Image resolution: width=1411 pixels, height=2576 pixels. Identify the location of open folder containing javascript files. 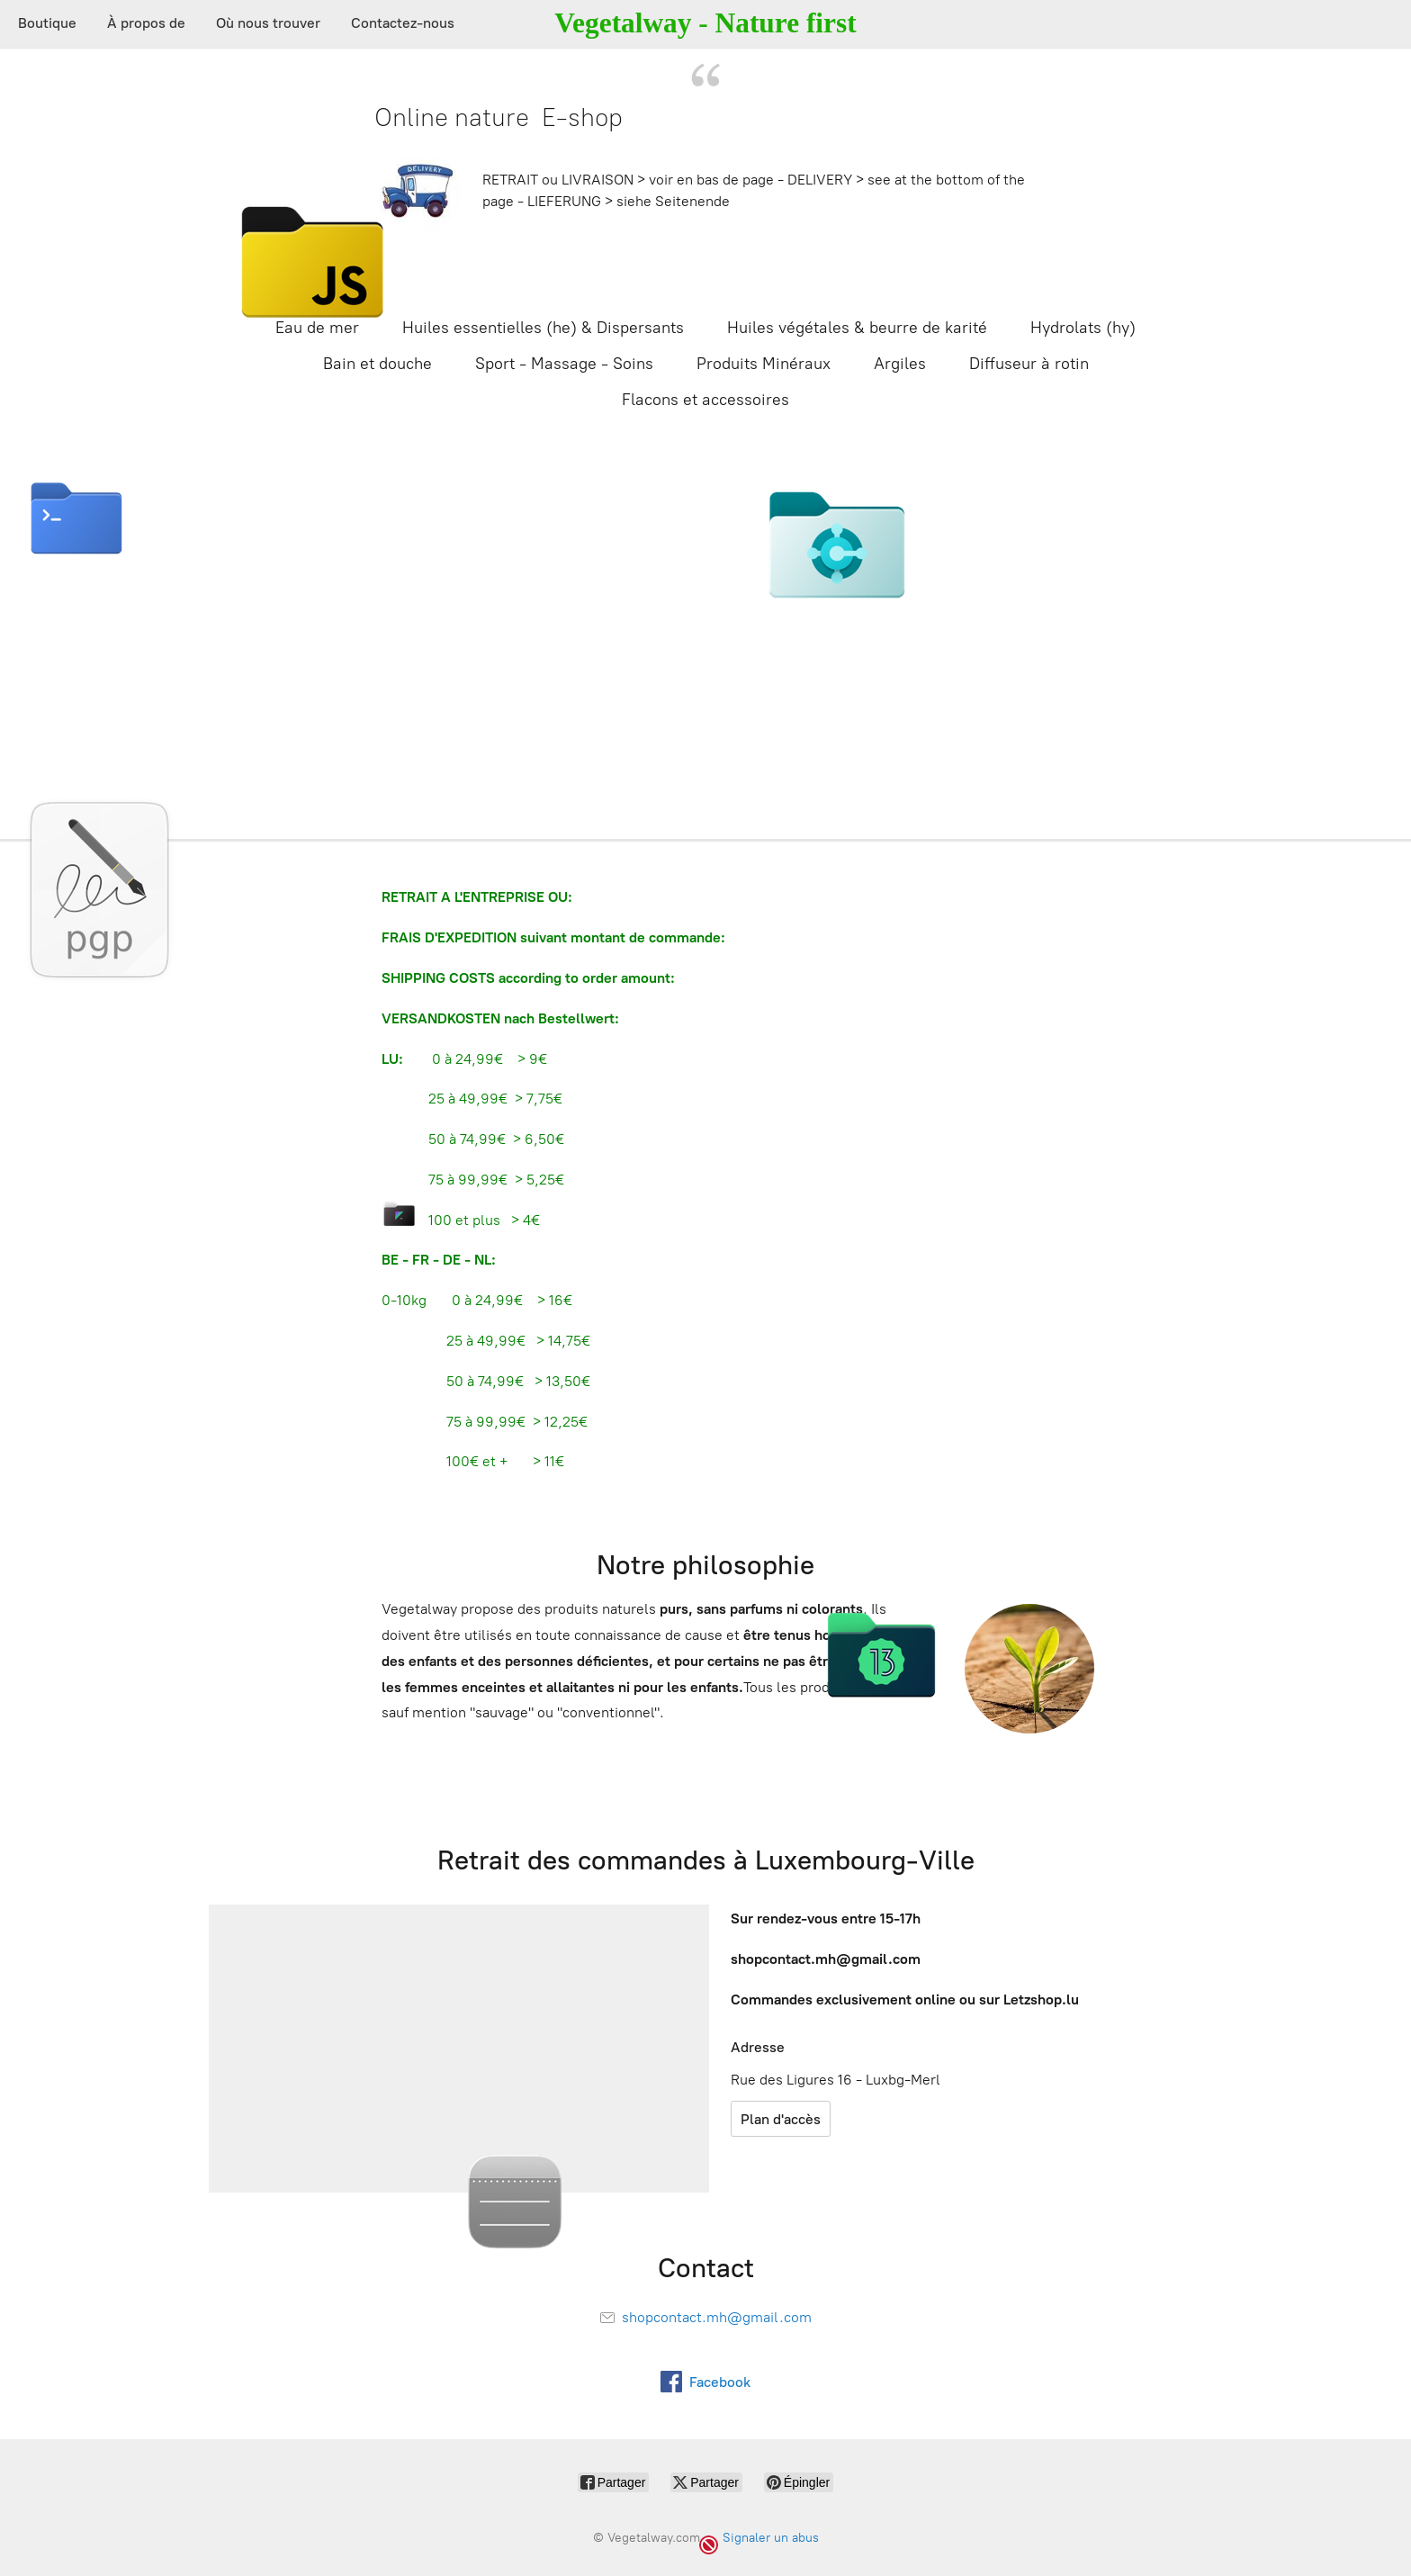
(311, 266).